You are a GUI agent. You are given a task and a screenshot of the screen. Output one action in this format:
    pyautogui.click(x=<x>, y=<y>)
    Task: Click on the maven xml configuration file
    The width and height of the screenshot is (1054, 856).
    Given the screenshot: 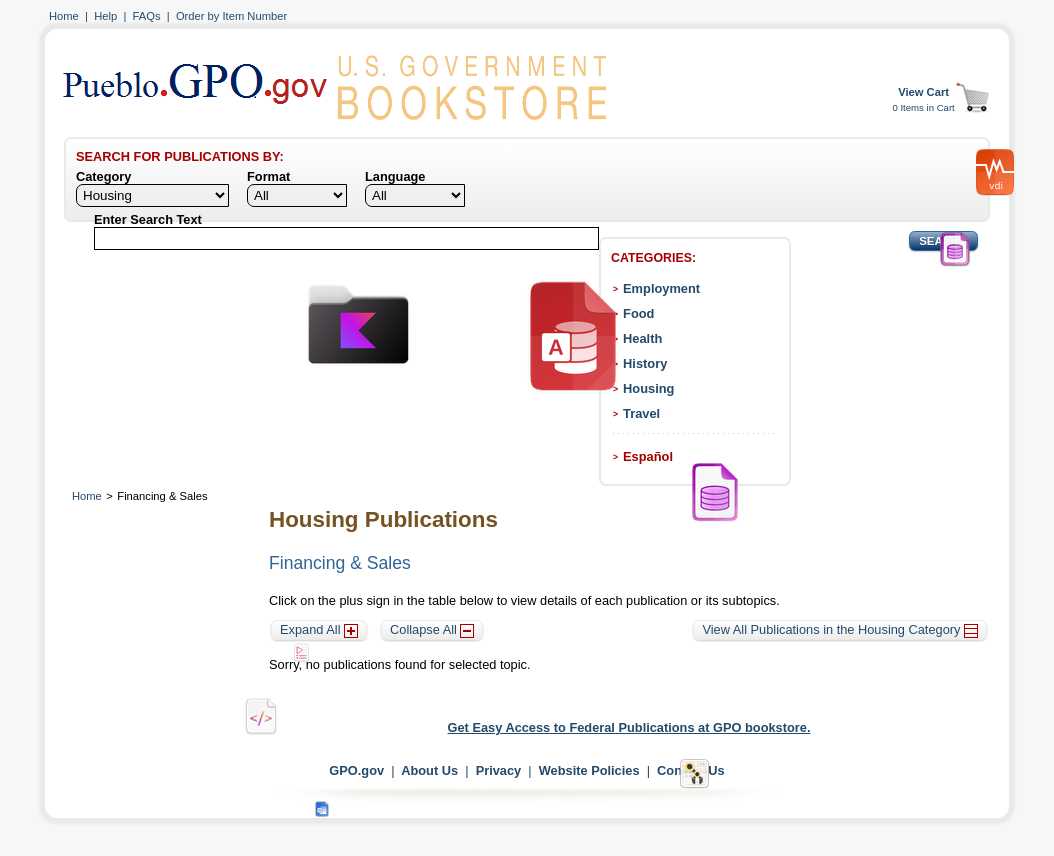 What is the action you would take?
    pyautogui.click(x=261, y=716)
    